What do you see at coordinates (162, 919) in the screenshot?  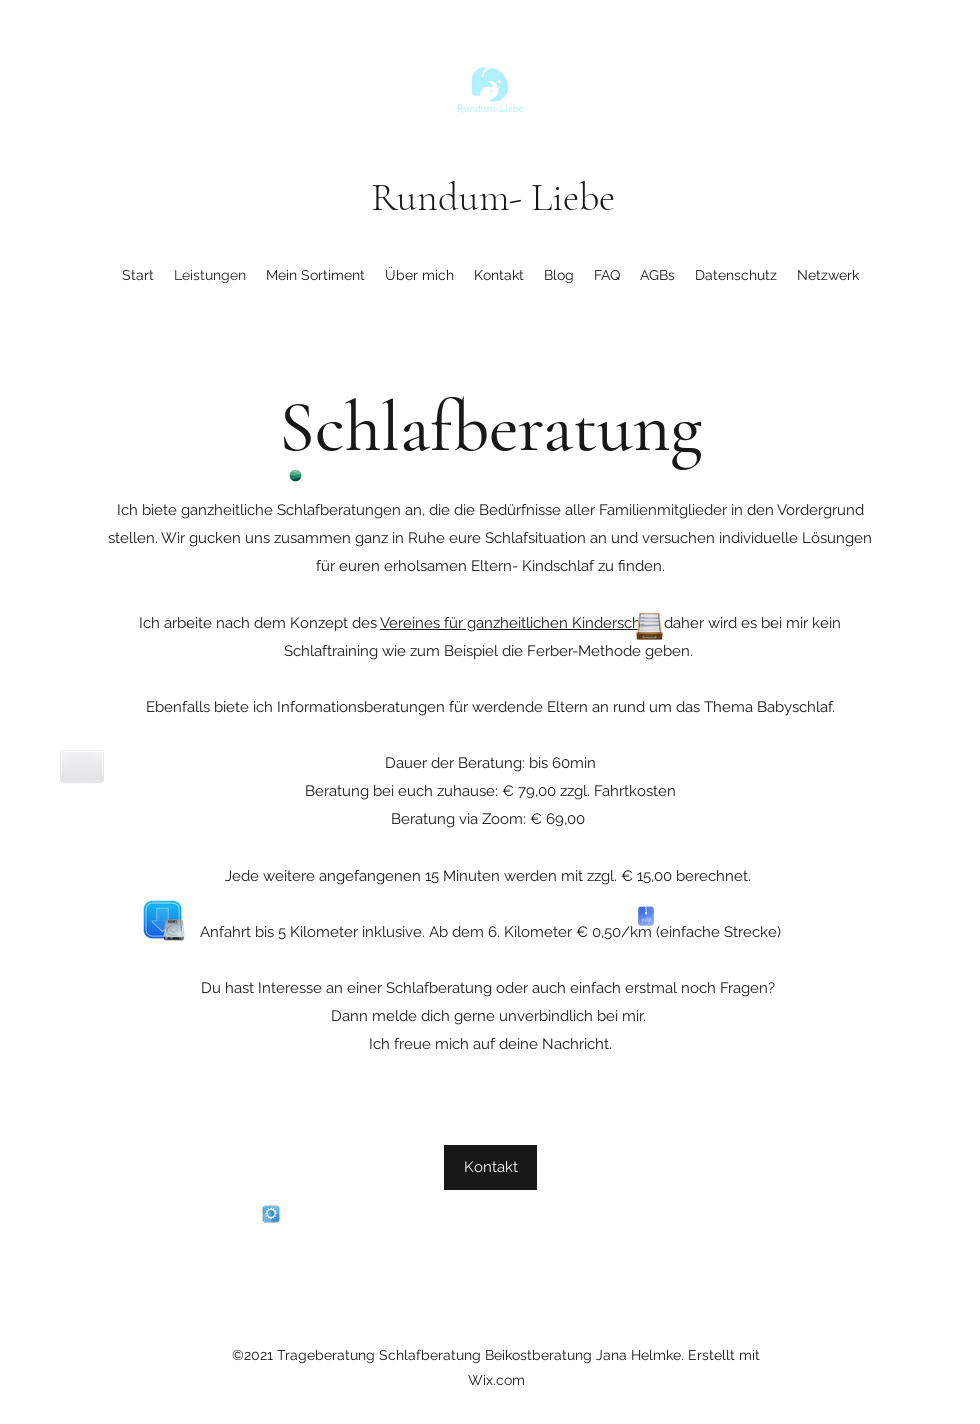 I see `install or update system software` at bounding box center [162, 919].